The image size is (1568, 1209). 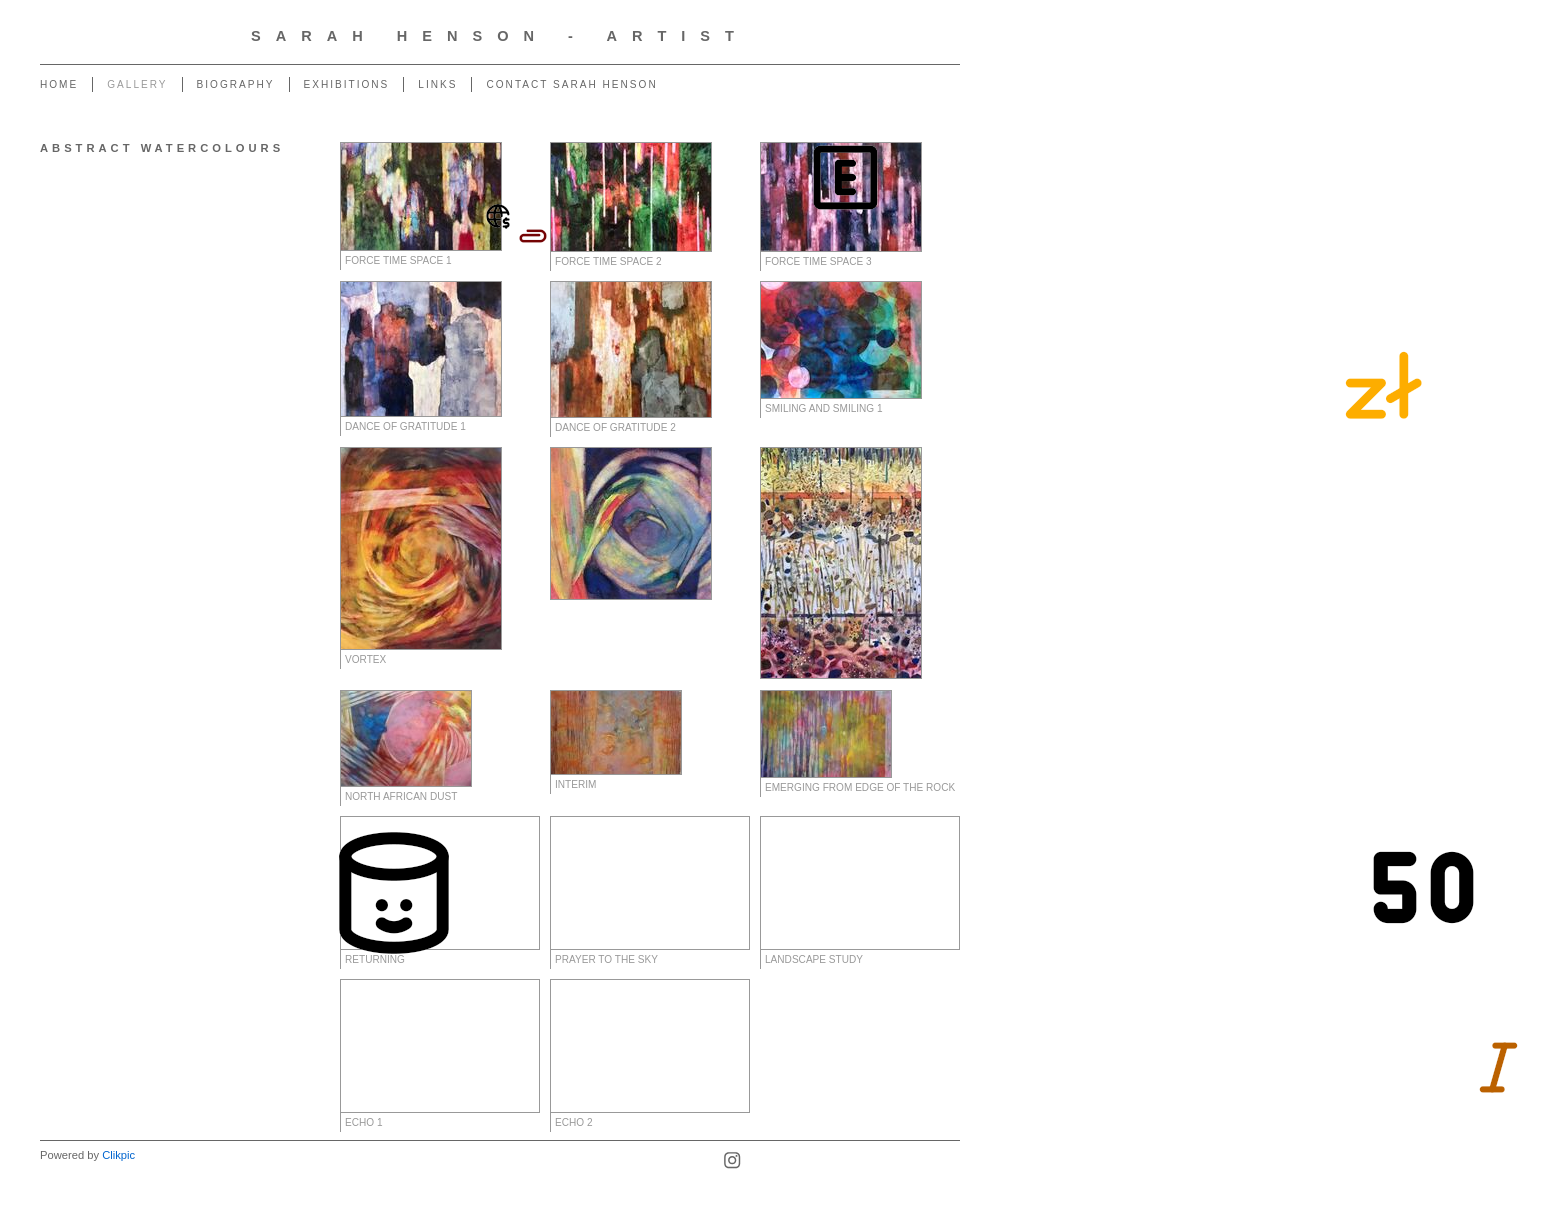 I want to click on indicates a healthy or happy database status, so click(x=394, y=893).